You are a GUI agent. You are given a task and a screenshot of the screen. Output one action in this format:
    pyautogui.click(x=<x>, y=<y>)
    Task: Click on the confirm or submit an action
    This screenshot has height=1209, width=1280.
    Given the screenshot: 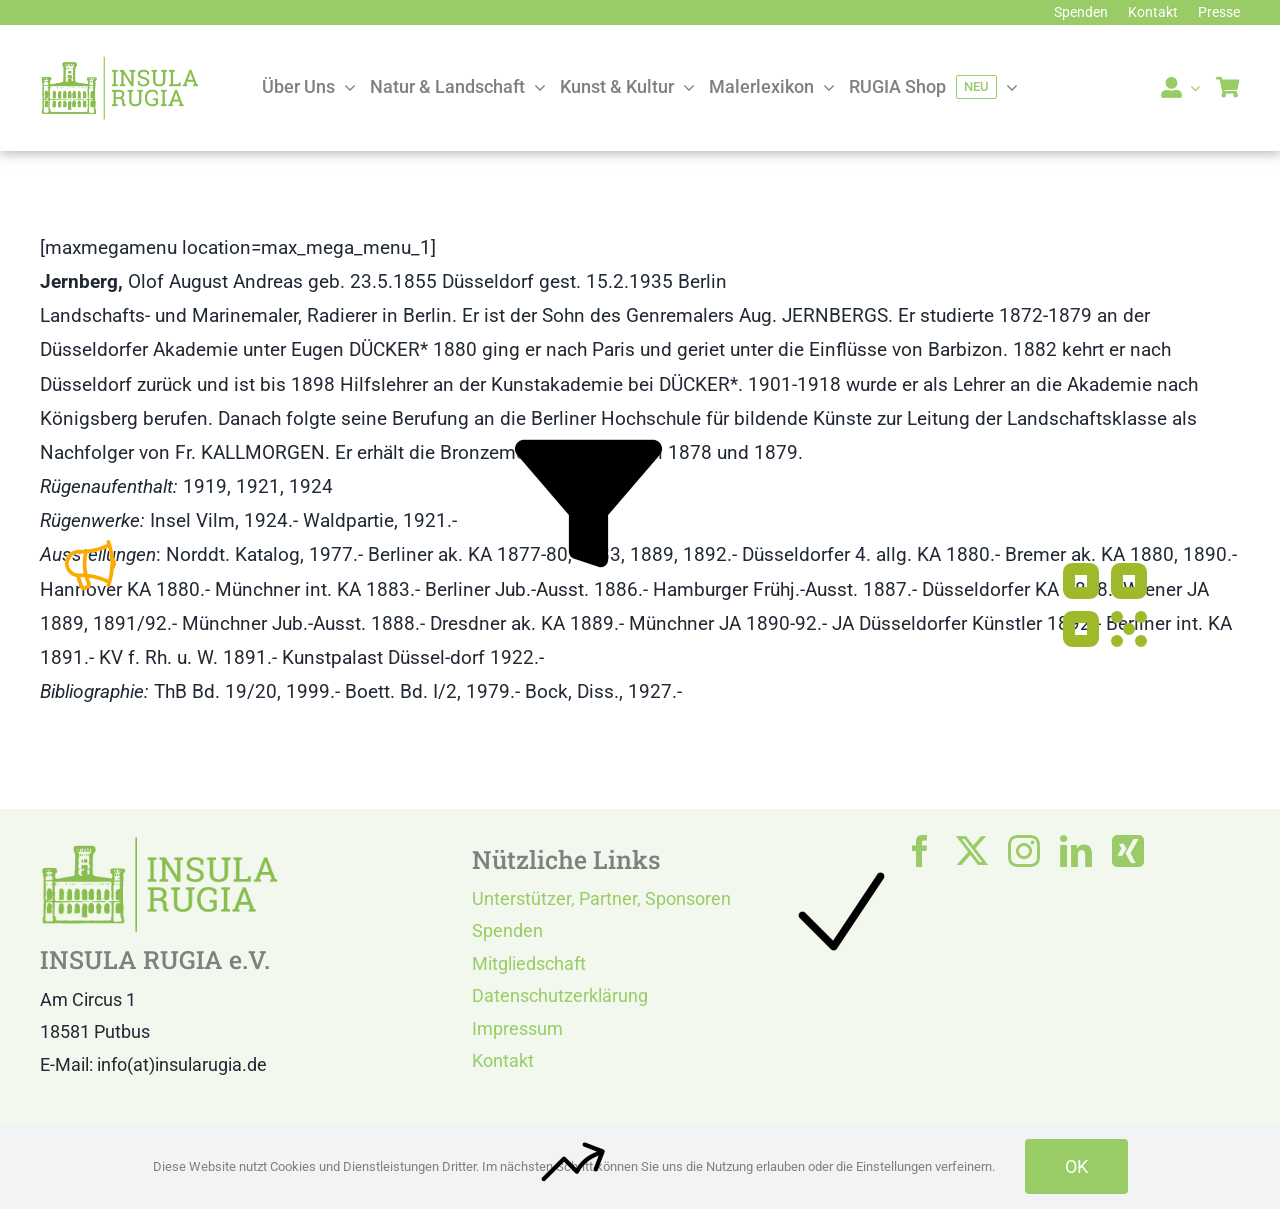 What is the action you would take?
    pyautogui.click(x=841, y=911)
    